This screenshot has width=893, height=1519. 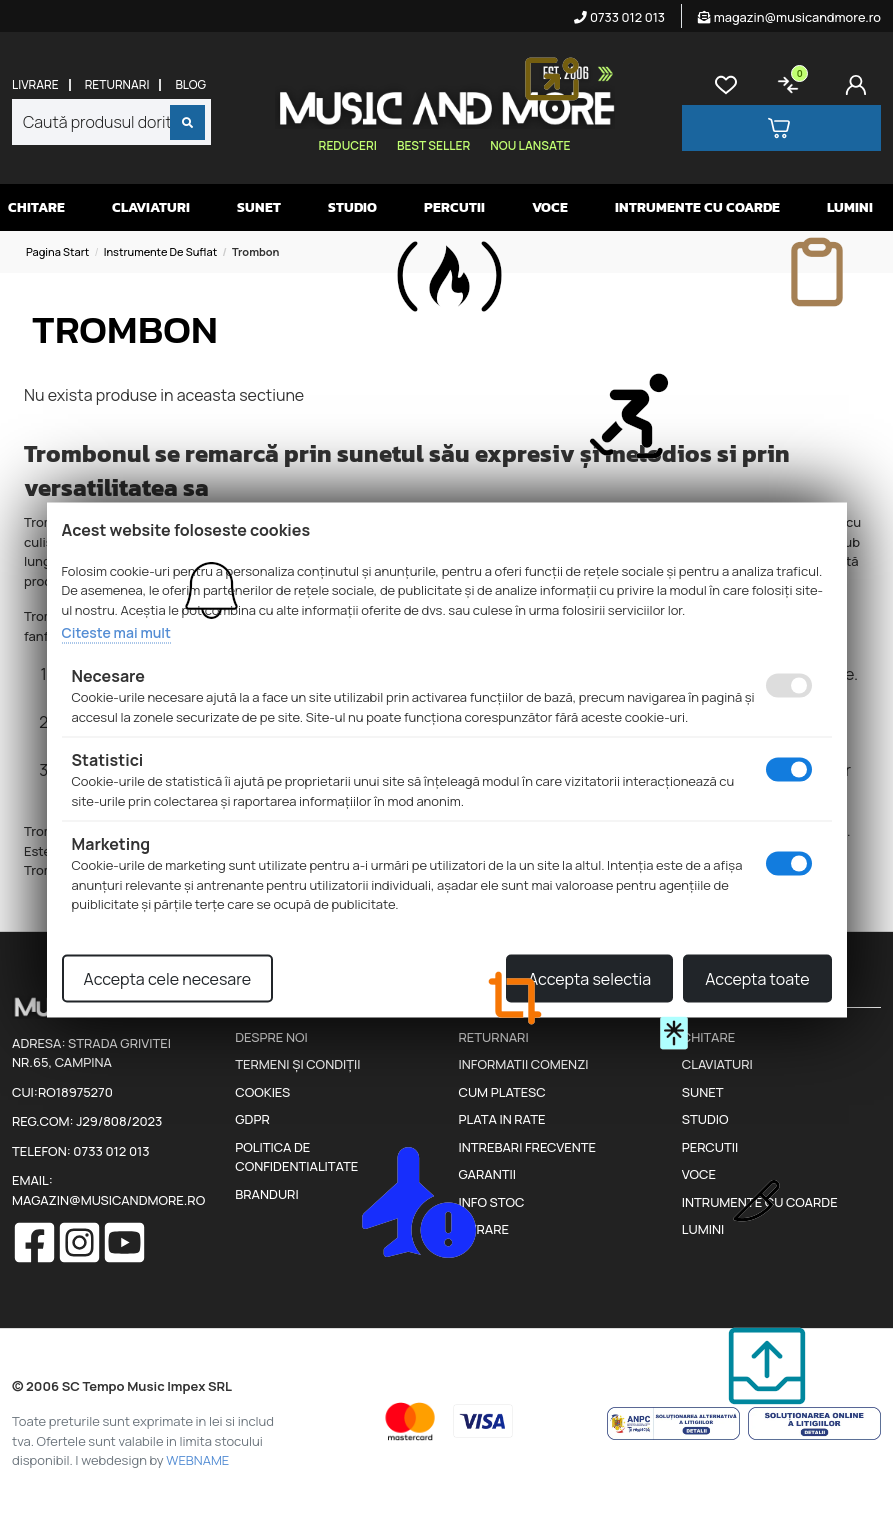 What do you see at coordinates (674, 1033) in the screenshot?
I see `open linktree profile` at bounding box center [674, 1033].